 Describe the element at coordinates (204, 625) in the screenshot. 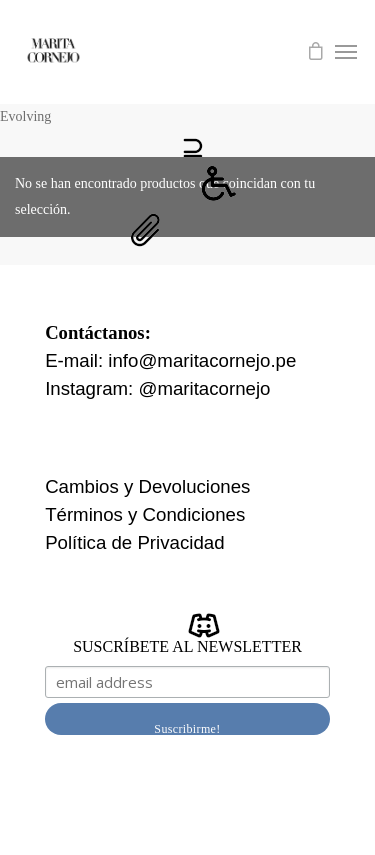

I see `open Discord` at that location.